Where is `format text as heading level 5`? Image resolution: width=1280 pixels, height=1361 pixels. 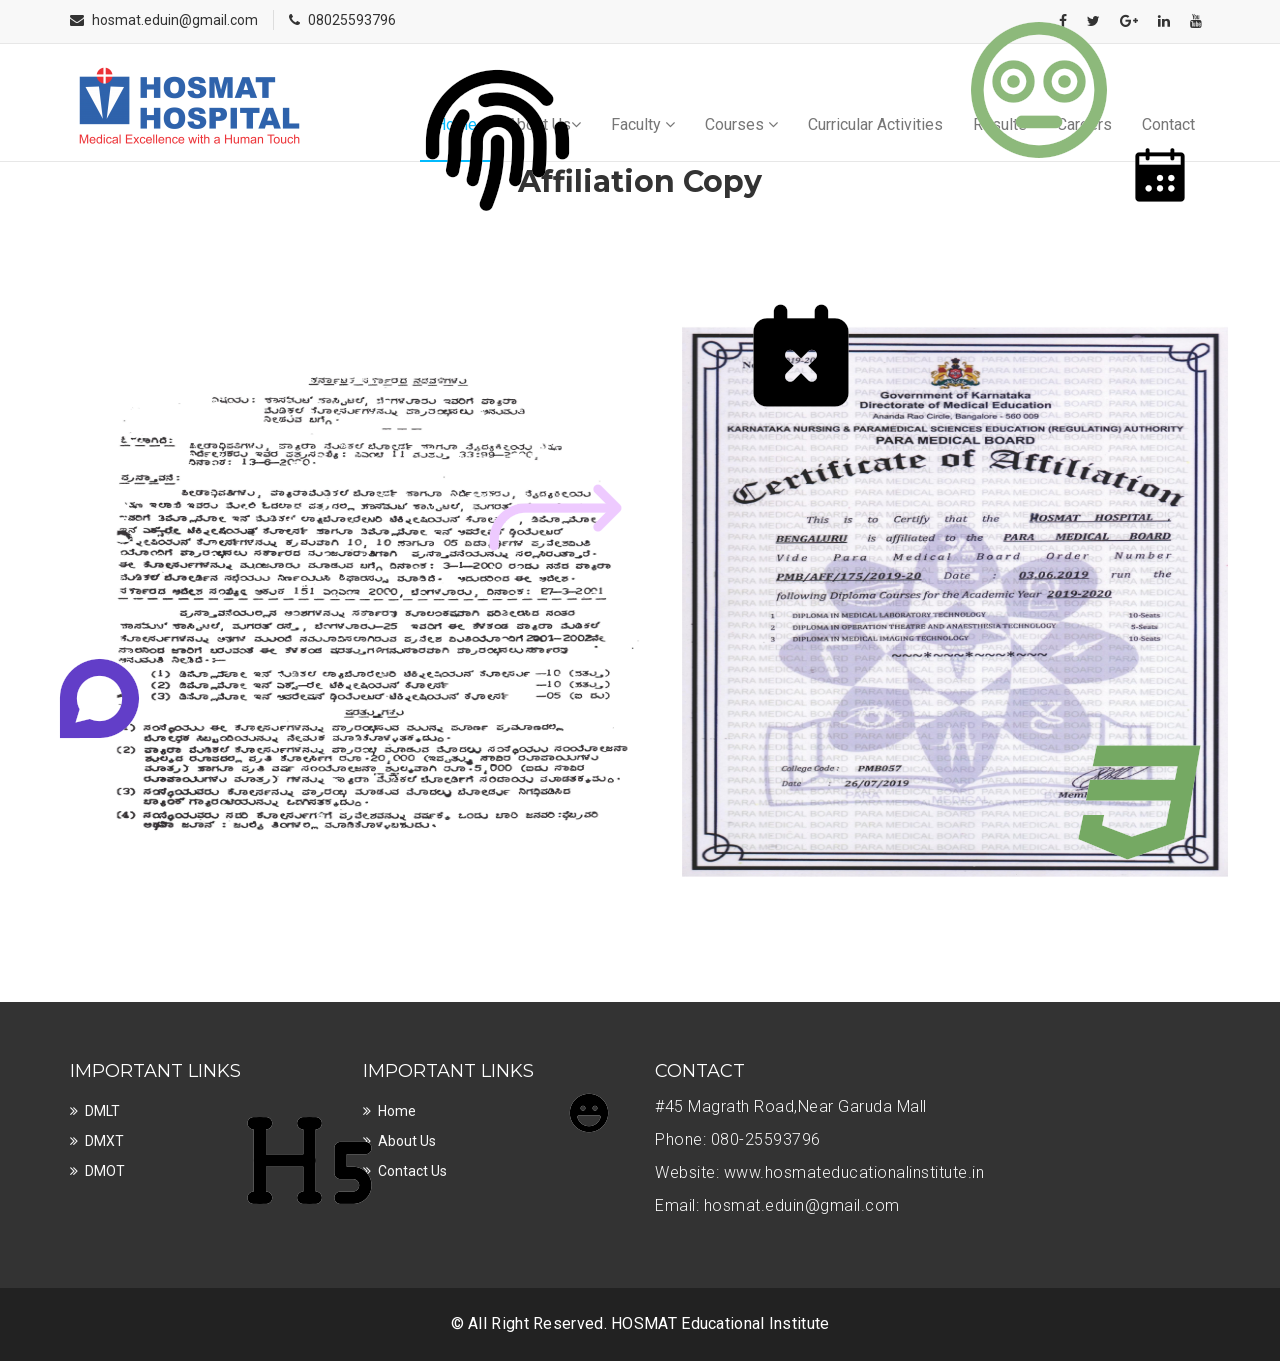
format text as heading level 5 is located at coordinates (309, 1160).